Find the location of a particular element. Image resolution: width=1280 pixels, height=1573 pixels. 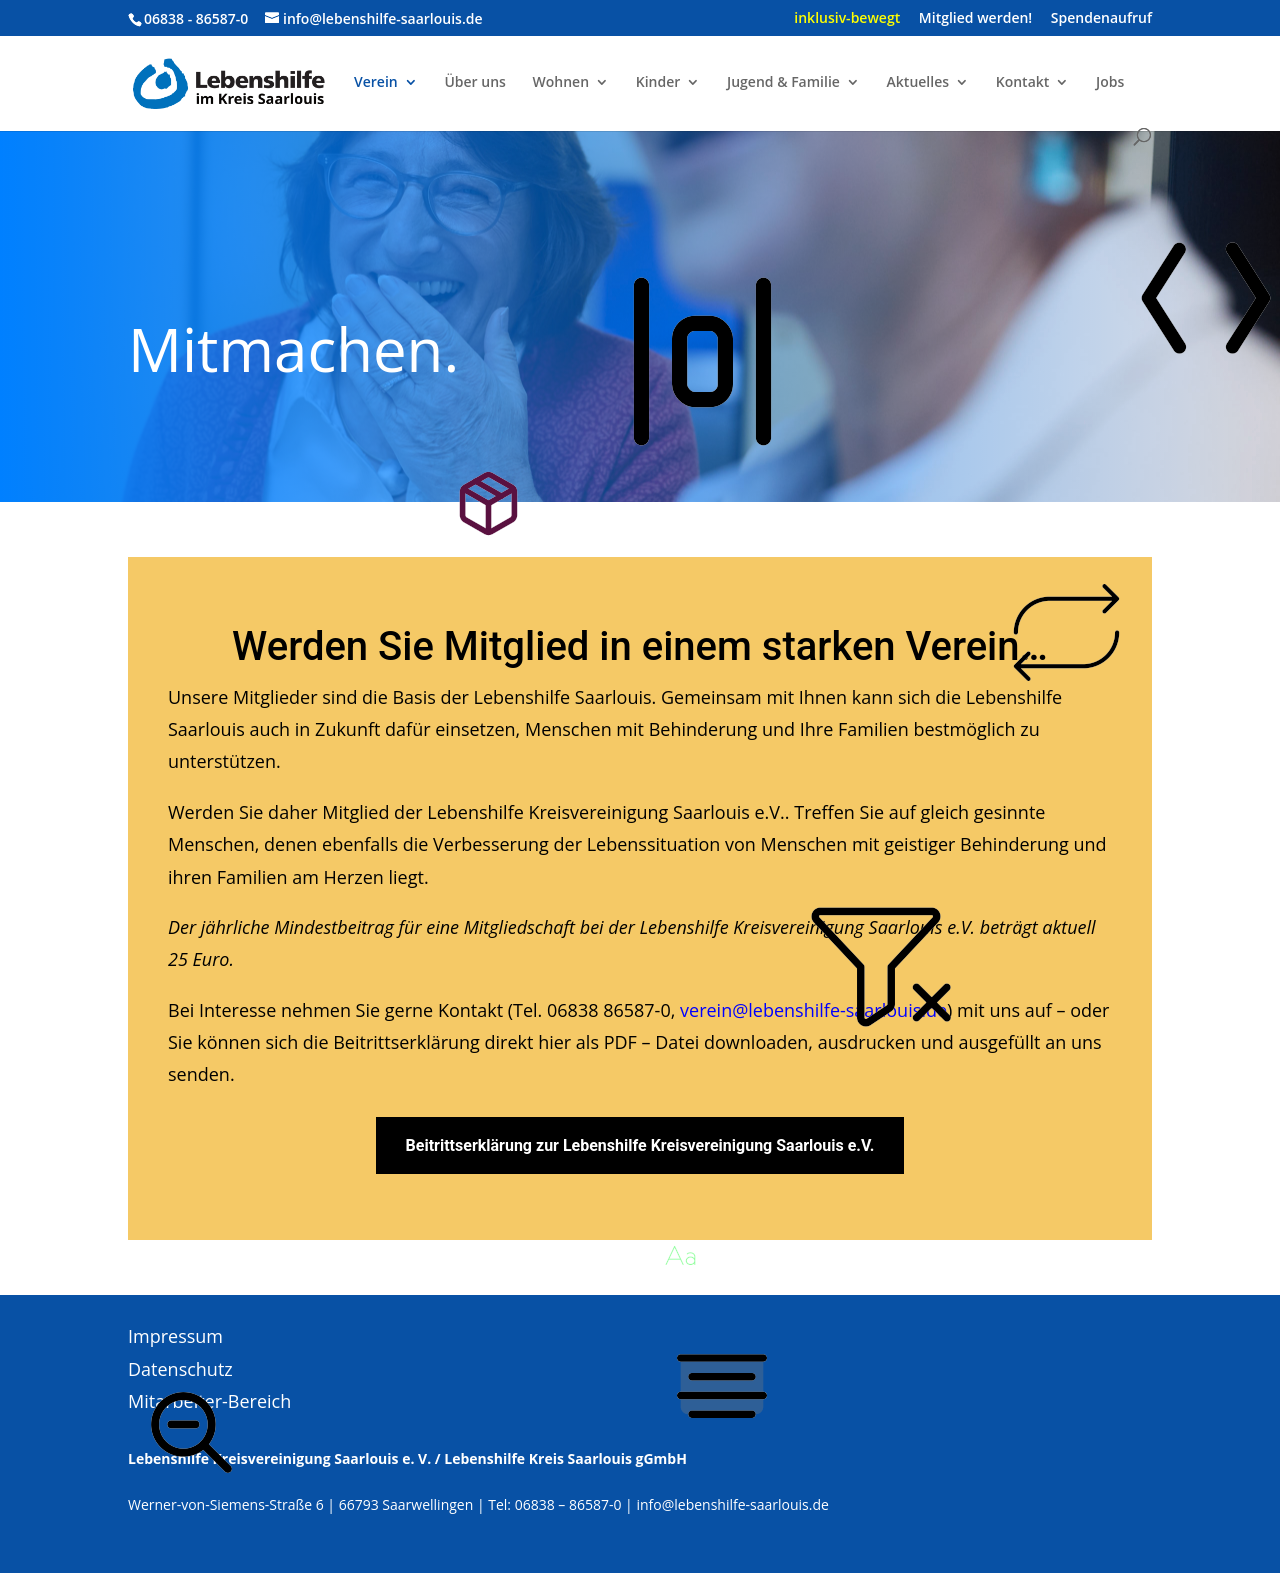

view package or shipment details is located at coordinates (488, 503).